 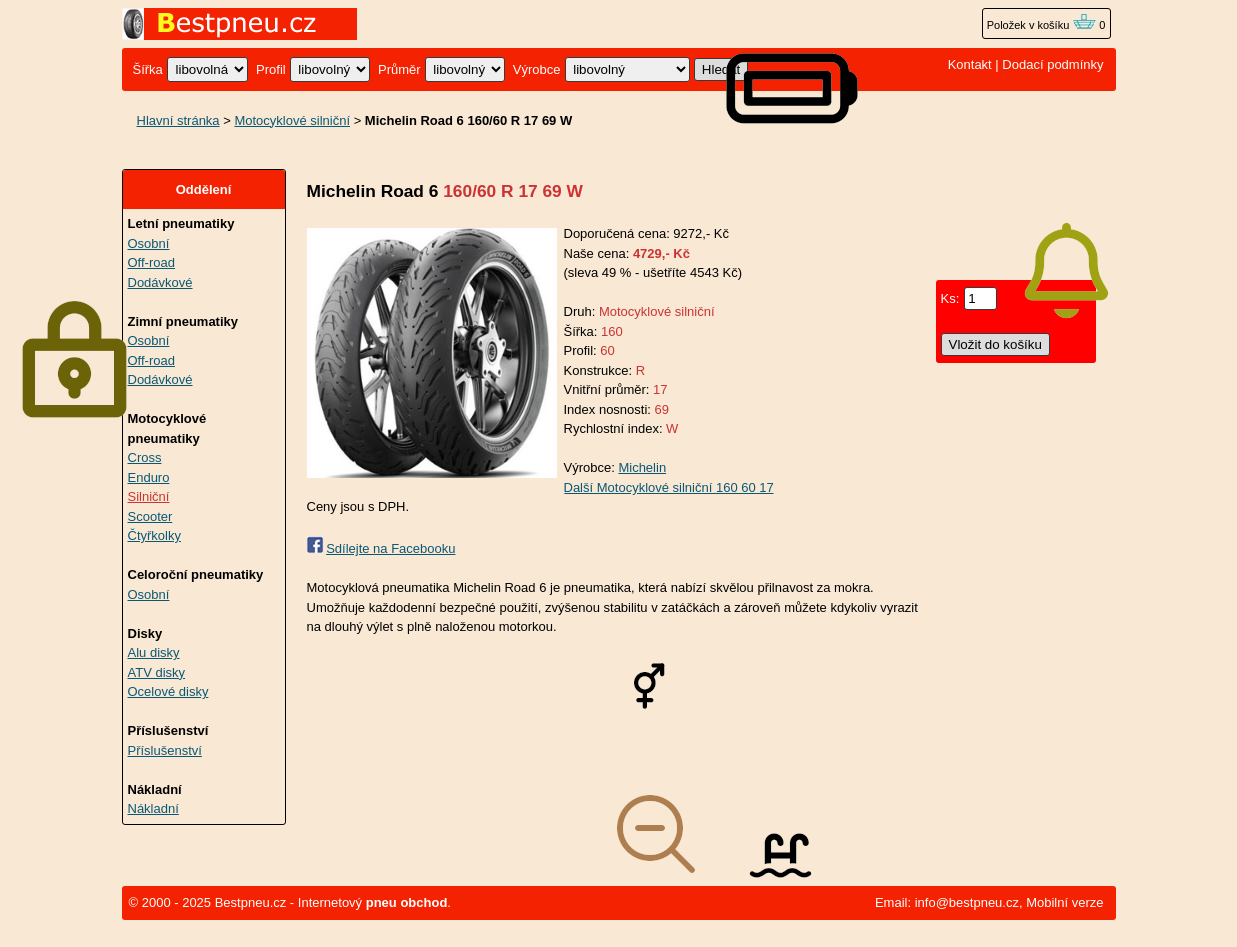 What do you see at coordinates (1066, 270) in the screenshot?
I see `view notifications` at bounding box center [1066, 270].